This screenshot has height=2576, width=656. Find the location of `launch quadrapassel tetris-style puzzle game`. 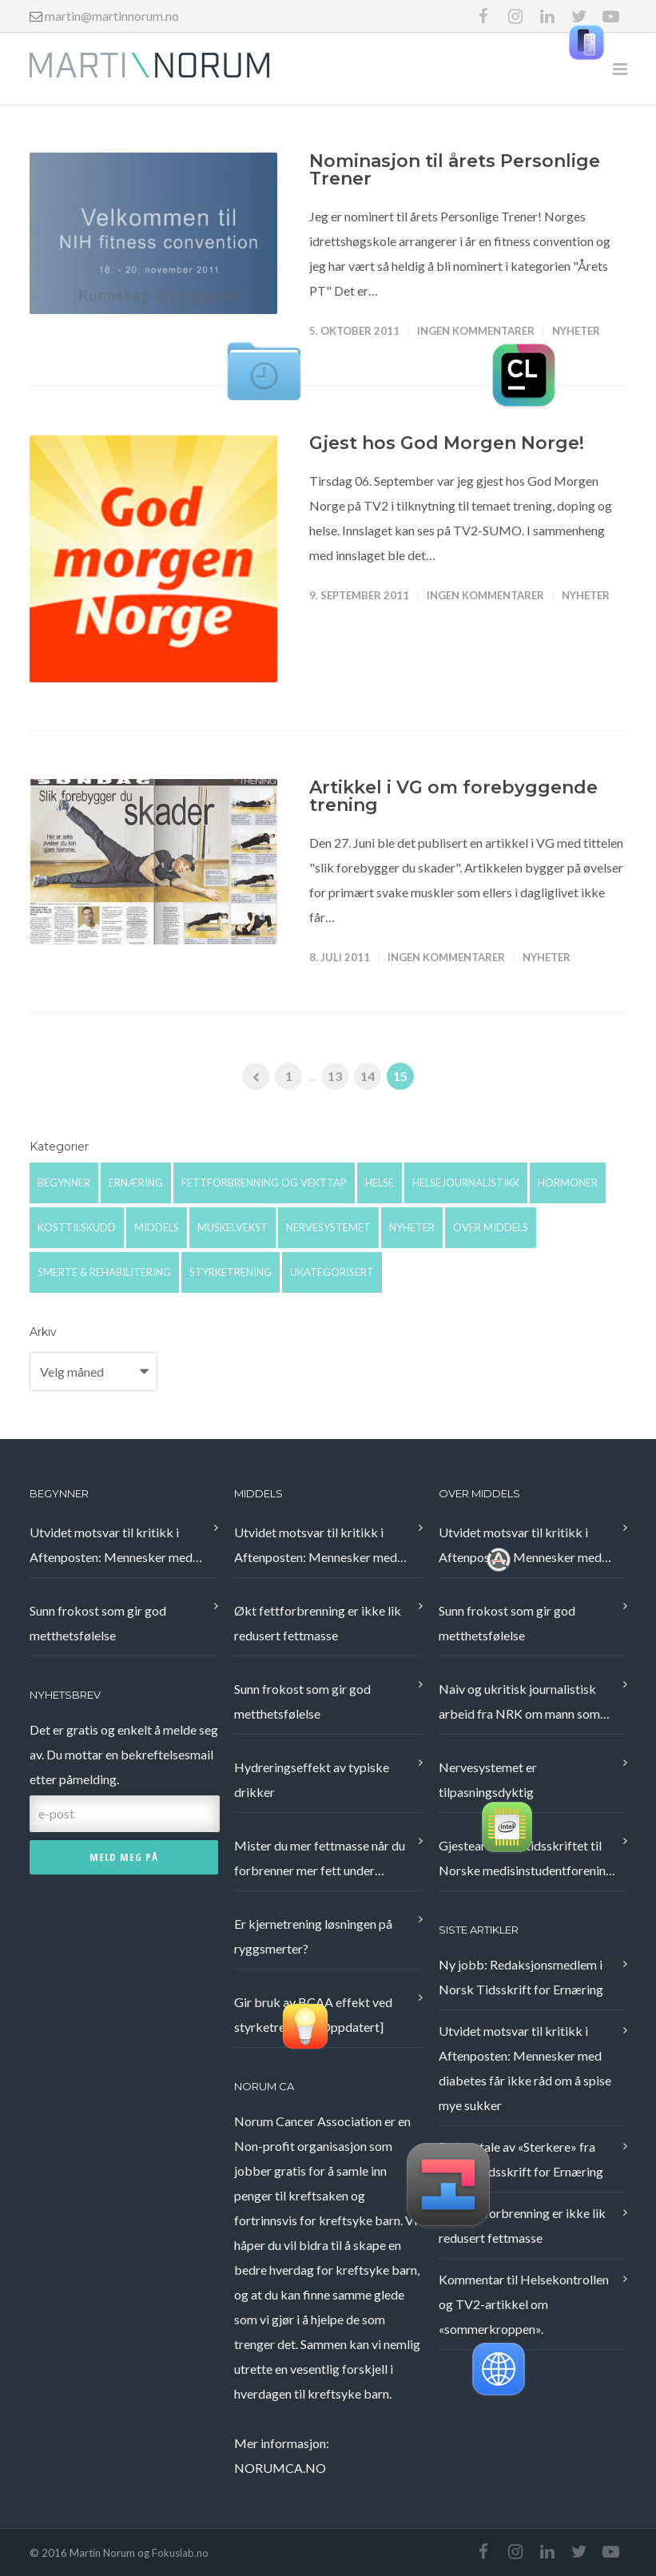

launch quadrapassel tetris-style puzzle game is located at coordinates (448, 2184).